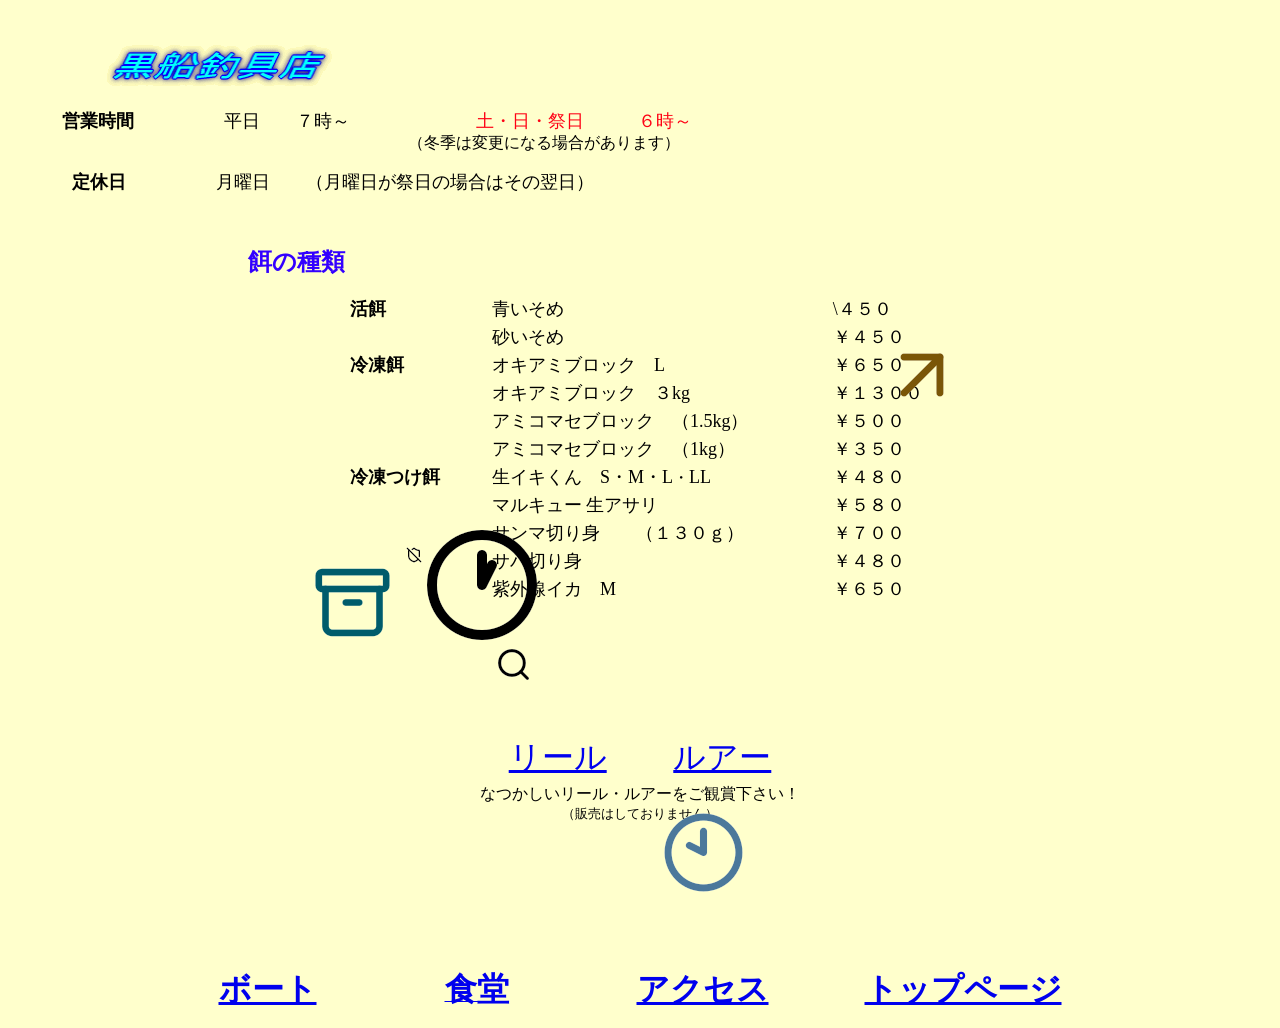 This screenshot has width=1280, height=1028. I want to click on search for content or items, so click(513, 664).